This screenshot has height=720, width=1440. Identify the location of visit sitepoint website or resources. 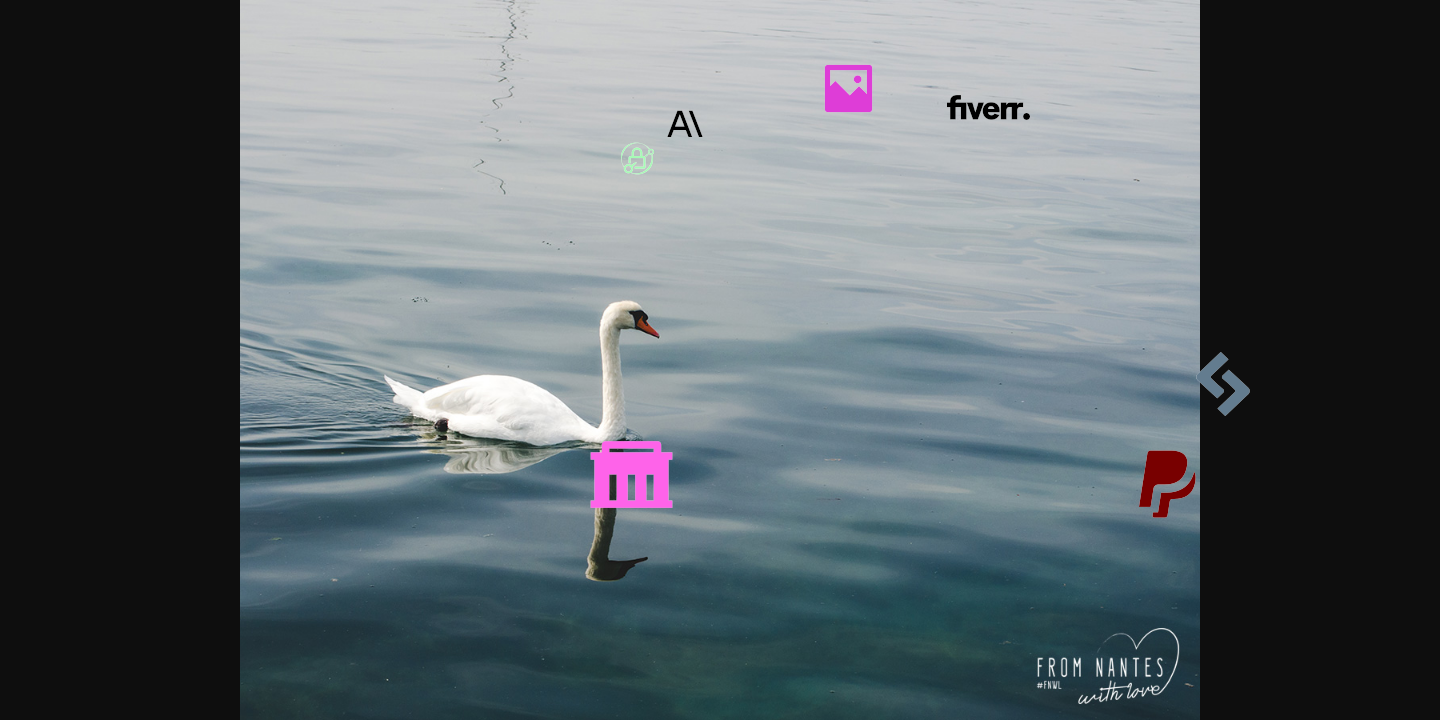
(1223, 384).